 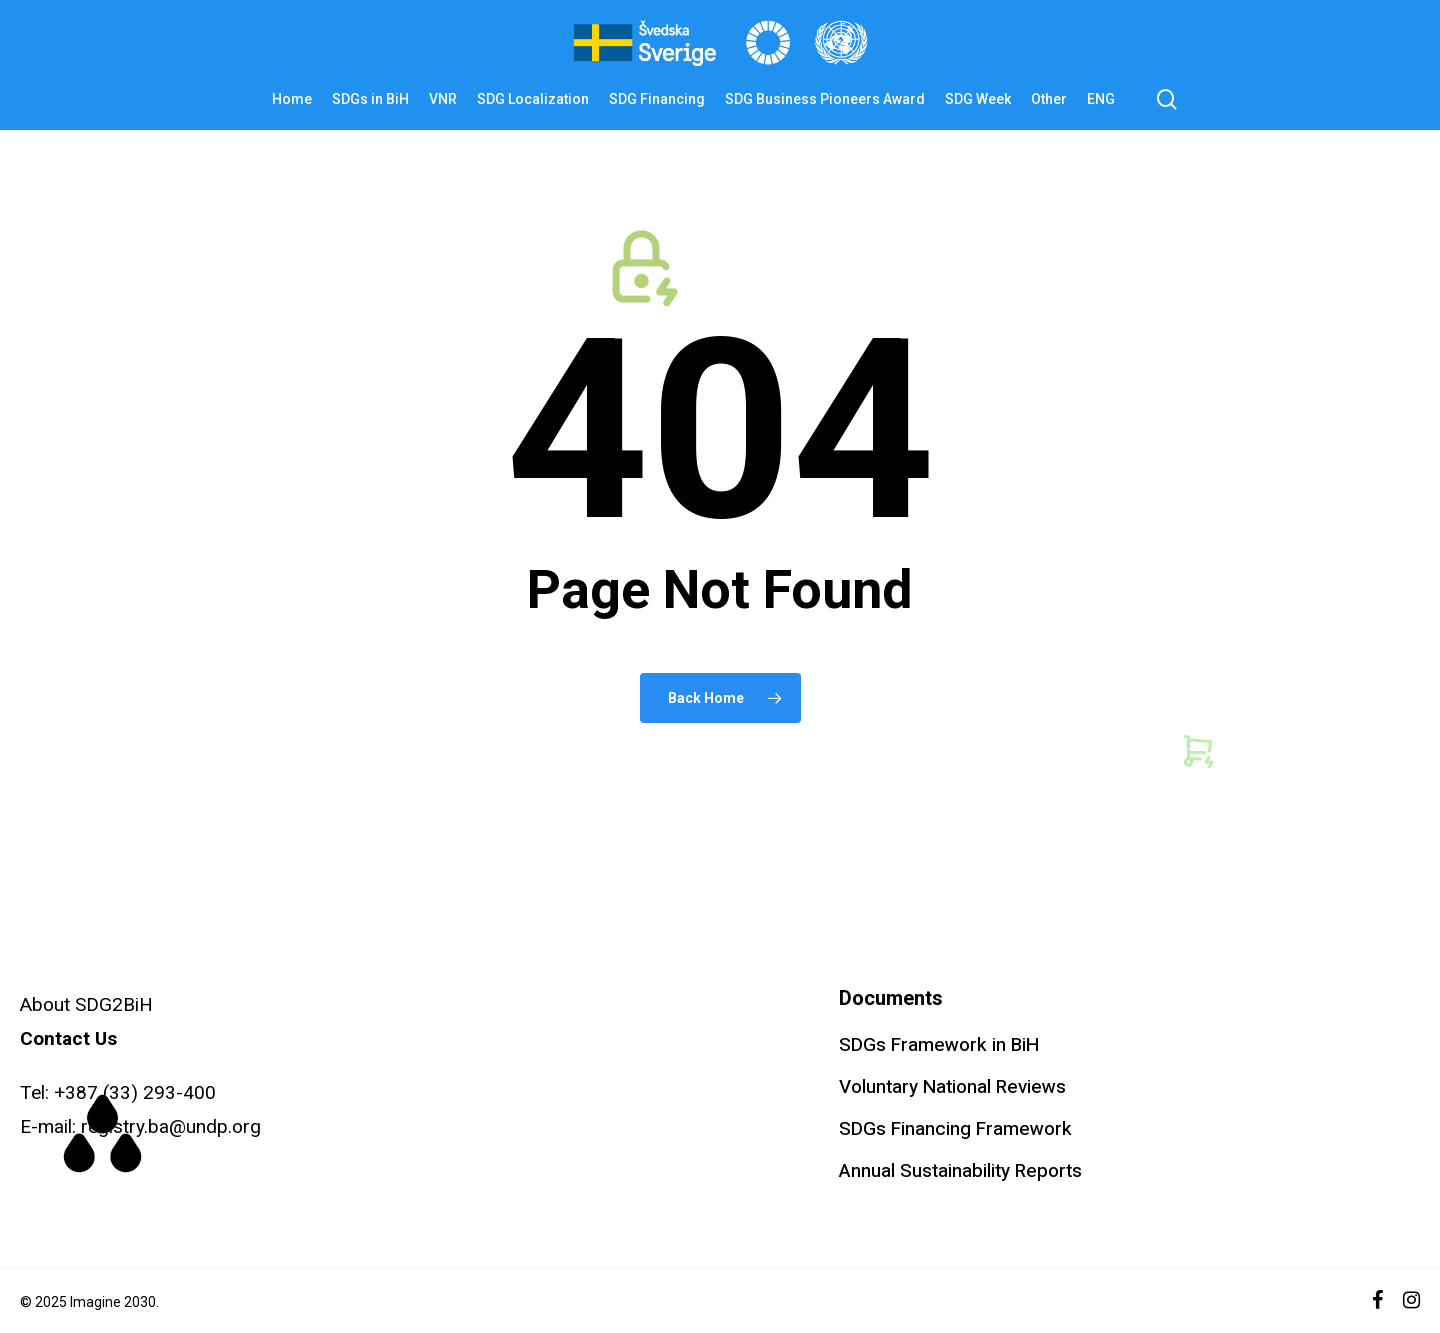 I want to click on quick checkout or express purchase, so click(x=1198, y=751).